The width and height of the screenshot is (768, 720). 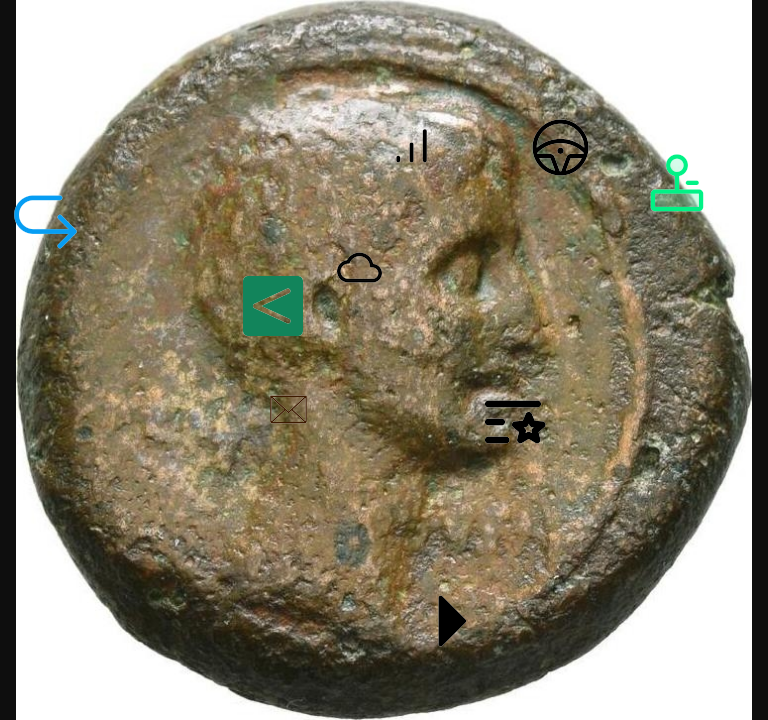 What do you see at coordinates (513, 422) in the screenshot?
I see `view your favorites list` at bounding box center [513, 422].